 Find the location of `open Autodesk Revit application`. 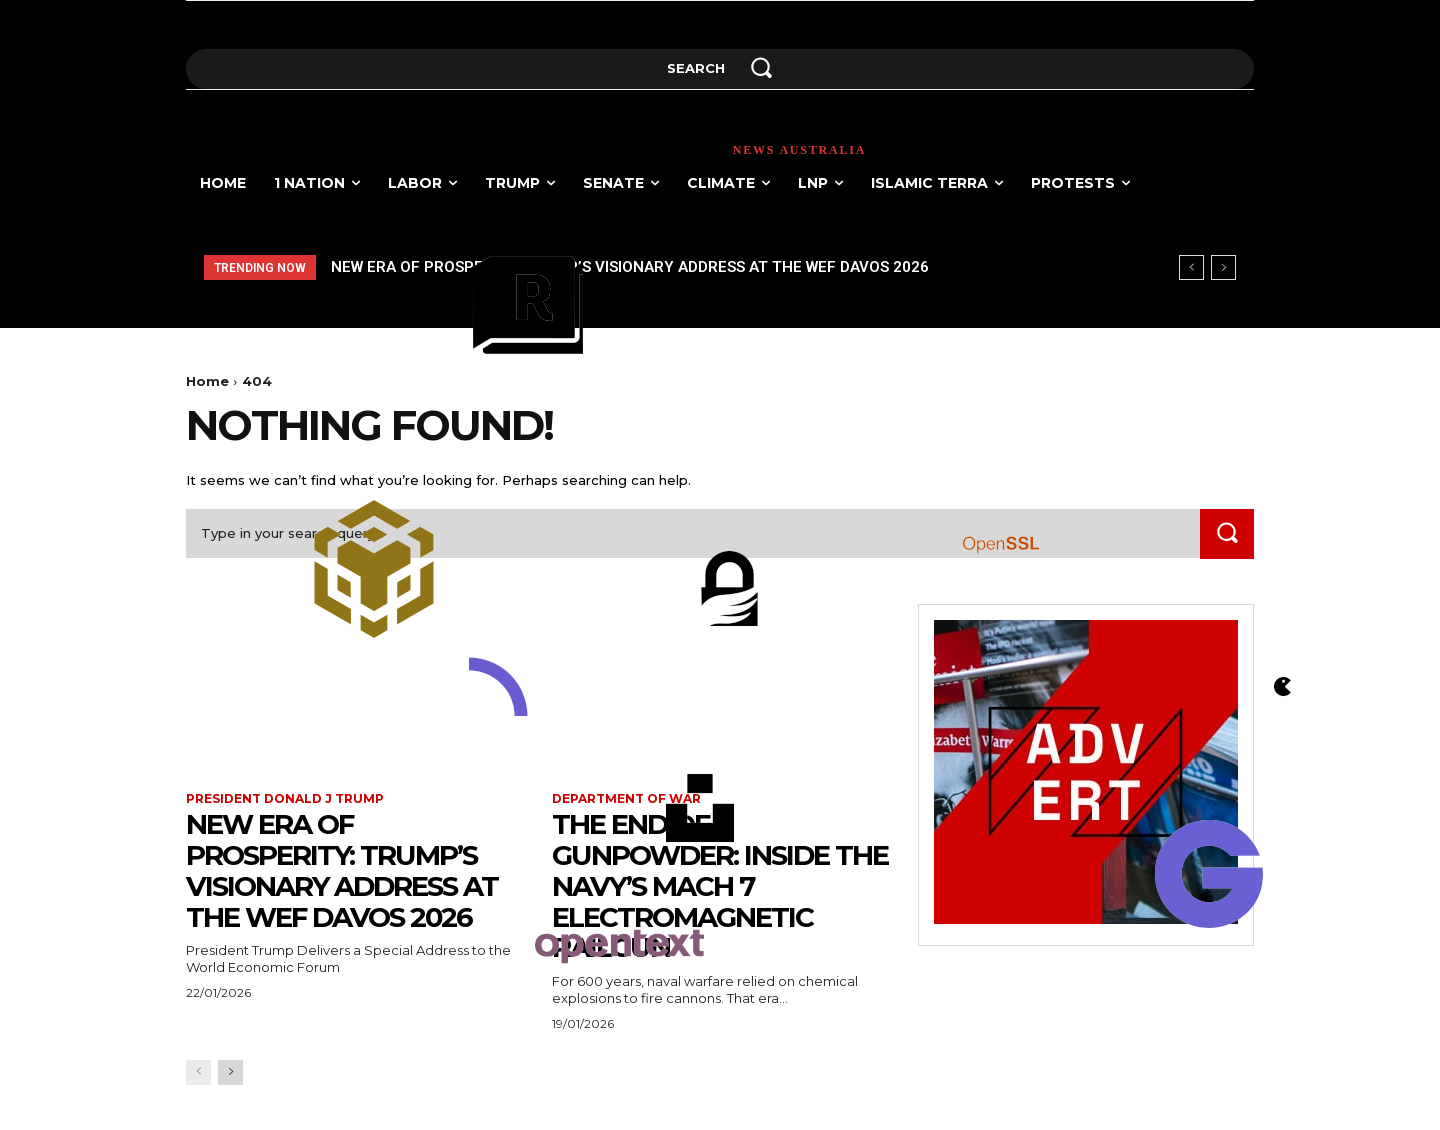

open Autodesk Revit application is located at coordinates (528, 305).